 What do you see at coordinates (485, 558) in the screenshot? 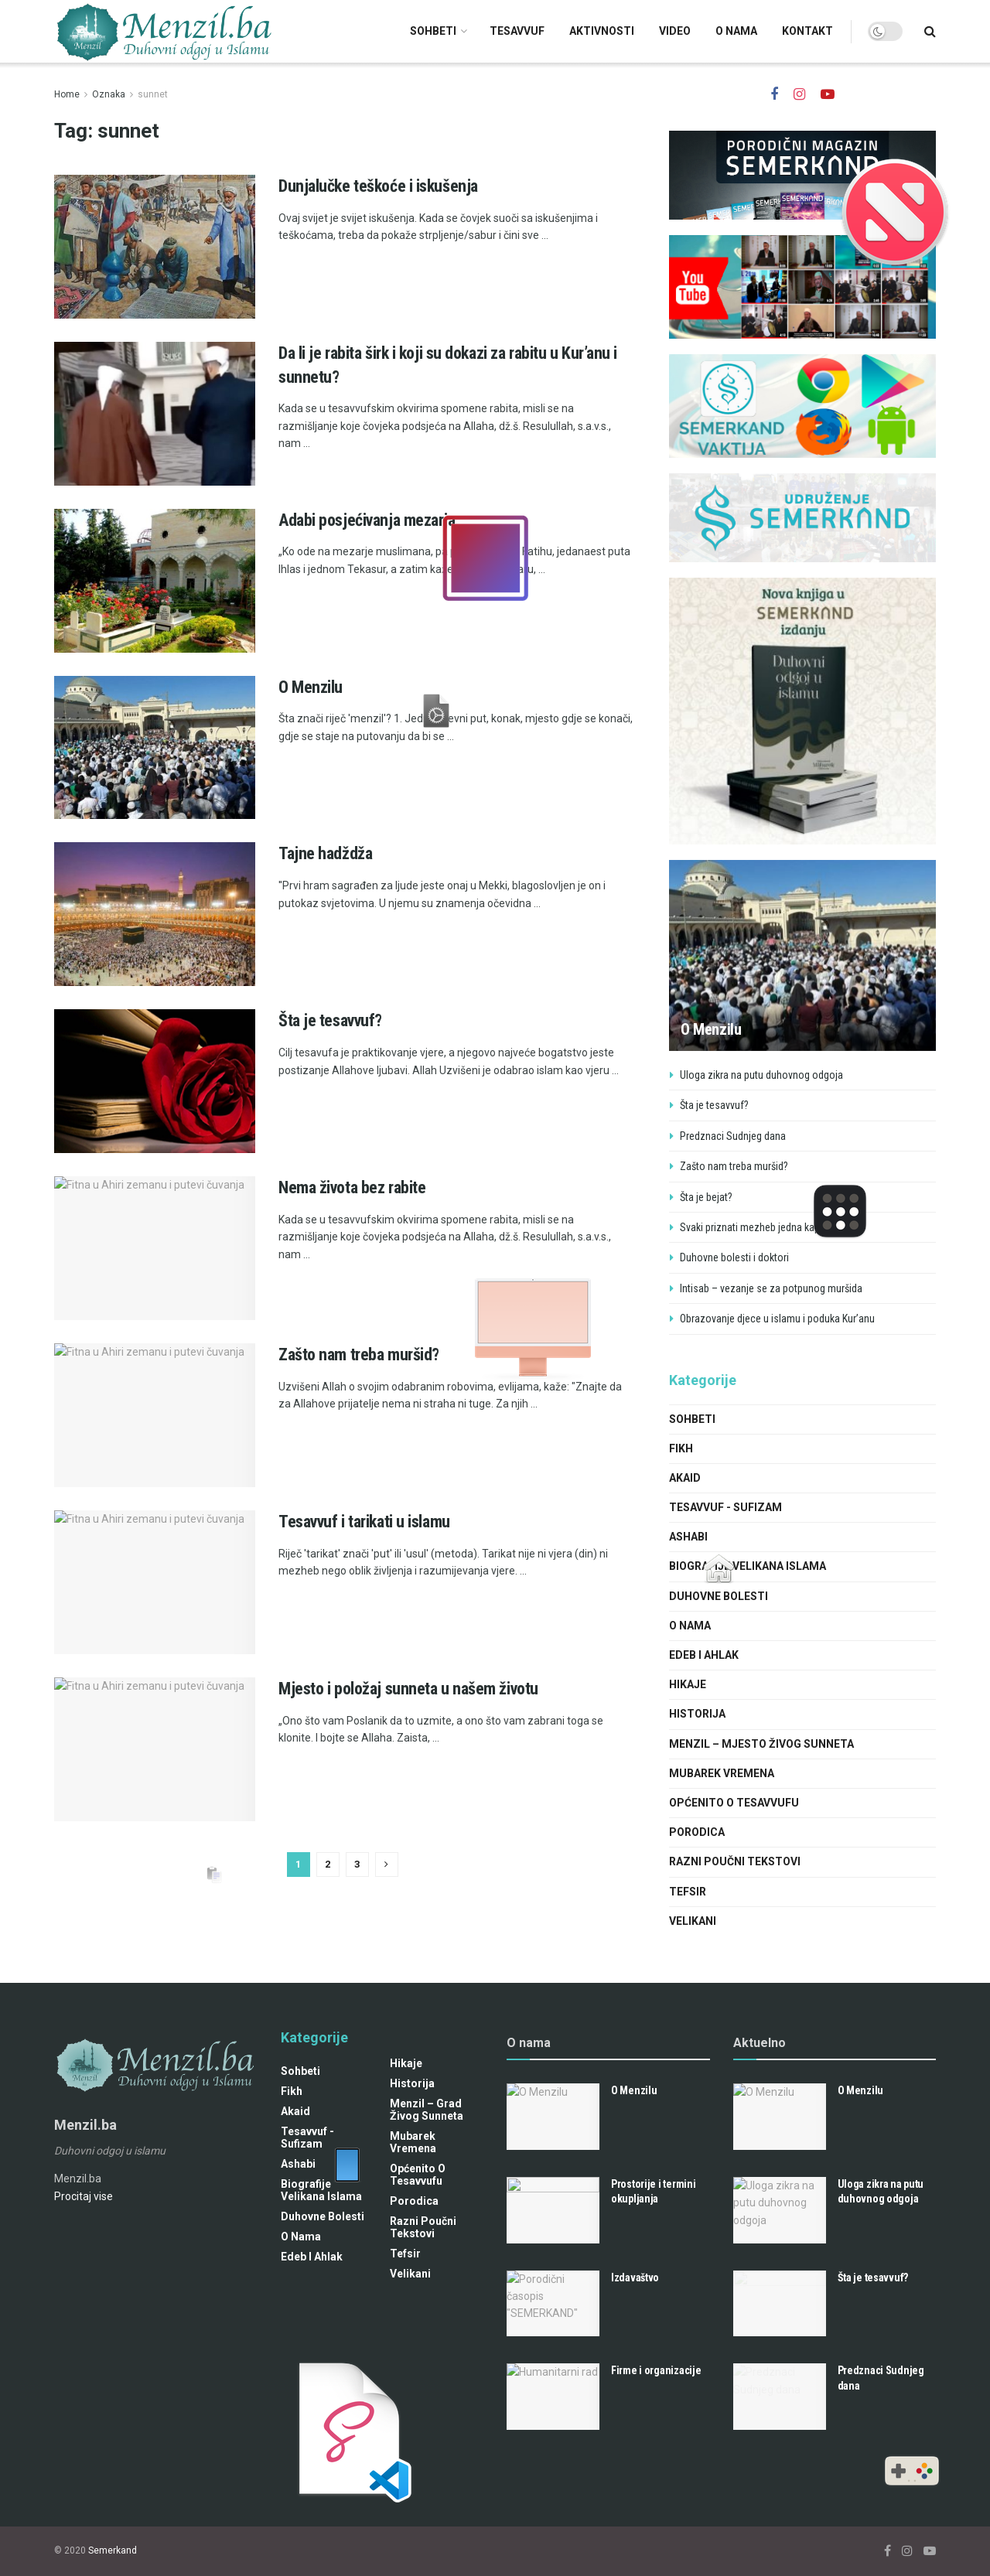
I see `access your media library in iMovie` at bounding box center [485, 558].